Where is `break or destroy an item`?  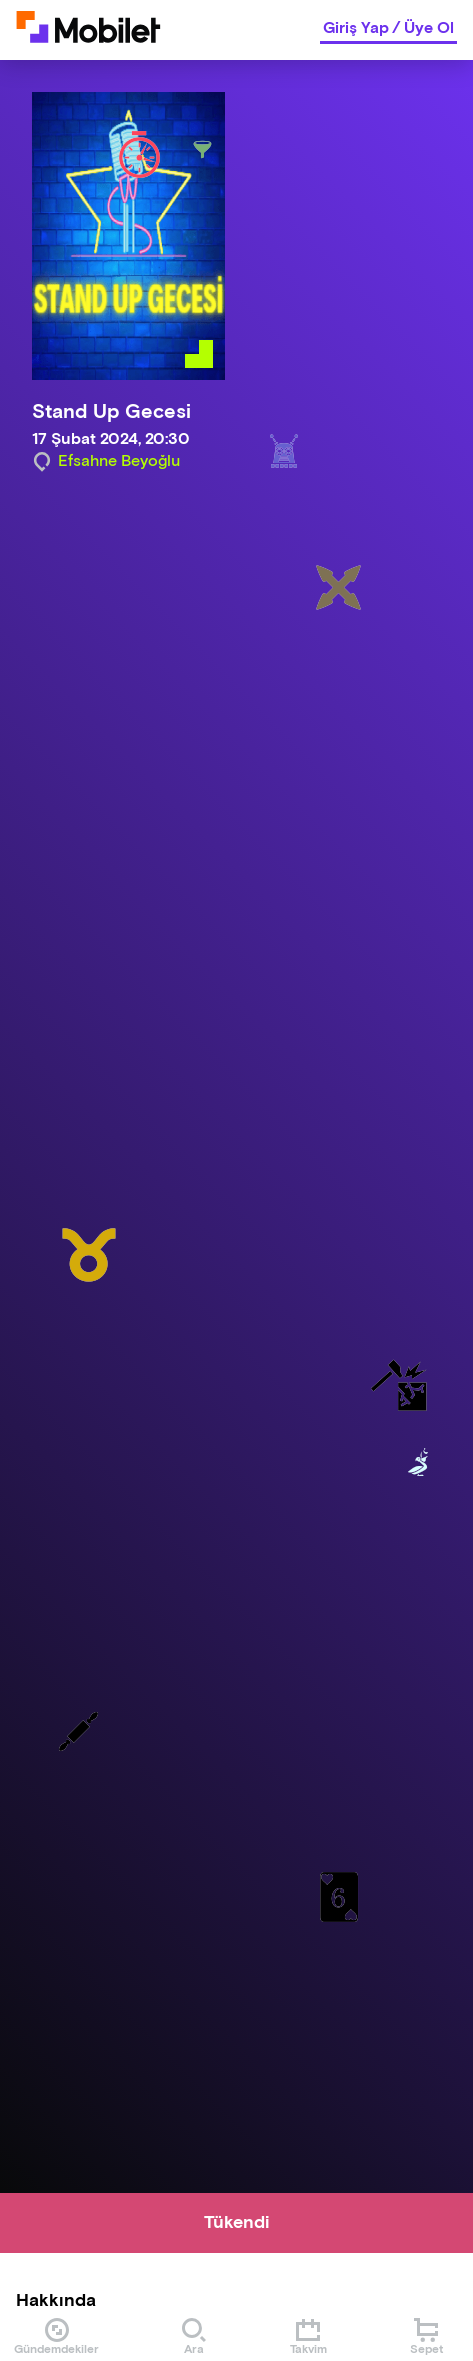 break or destroy an item is located at coordinates (398, 1382).